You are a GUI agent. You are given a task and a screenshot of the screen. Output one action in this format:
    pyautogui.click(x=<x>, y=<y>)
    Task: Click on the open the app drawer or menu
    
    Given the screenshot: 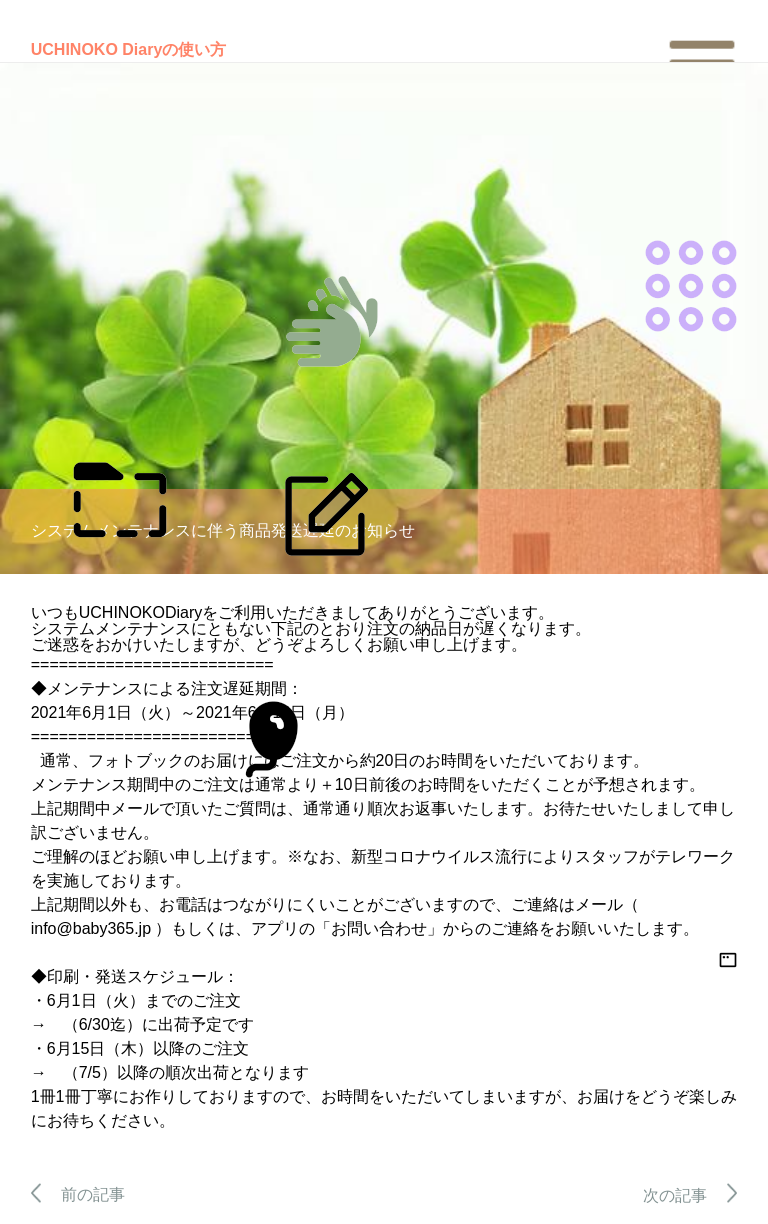 What is the action you would take?
    pyautogui.click(x=691, y=286)
    